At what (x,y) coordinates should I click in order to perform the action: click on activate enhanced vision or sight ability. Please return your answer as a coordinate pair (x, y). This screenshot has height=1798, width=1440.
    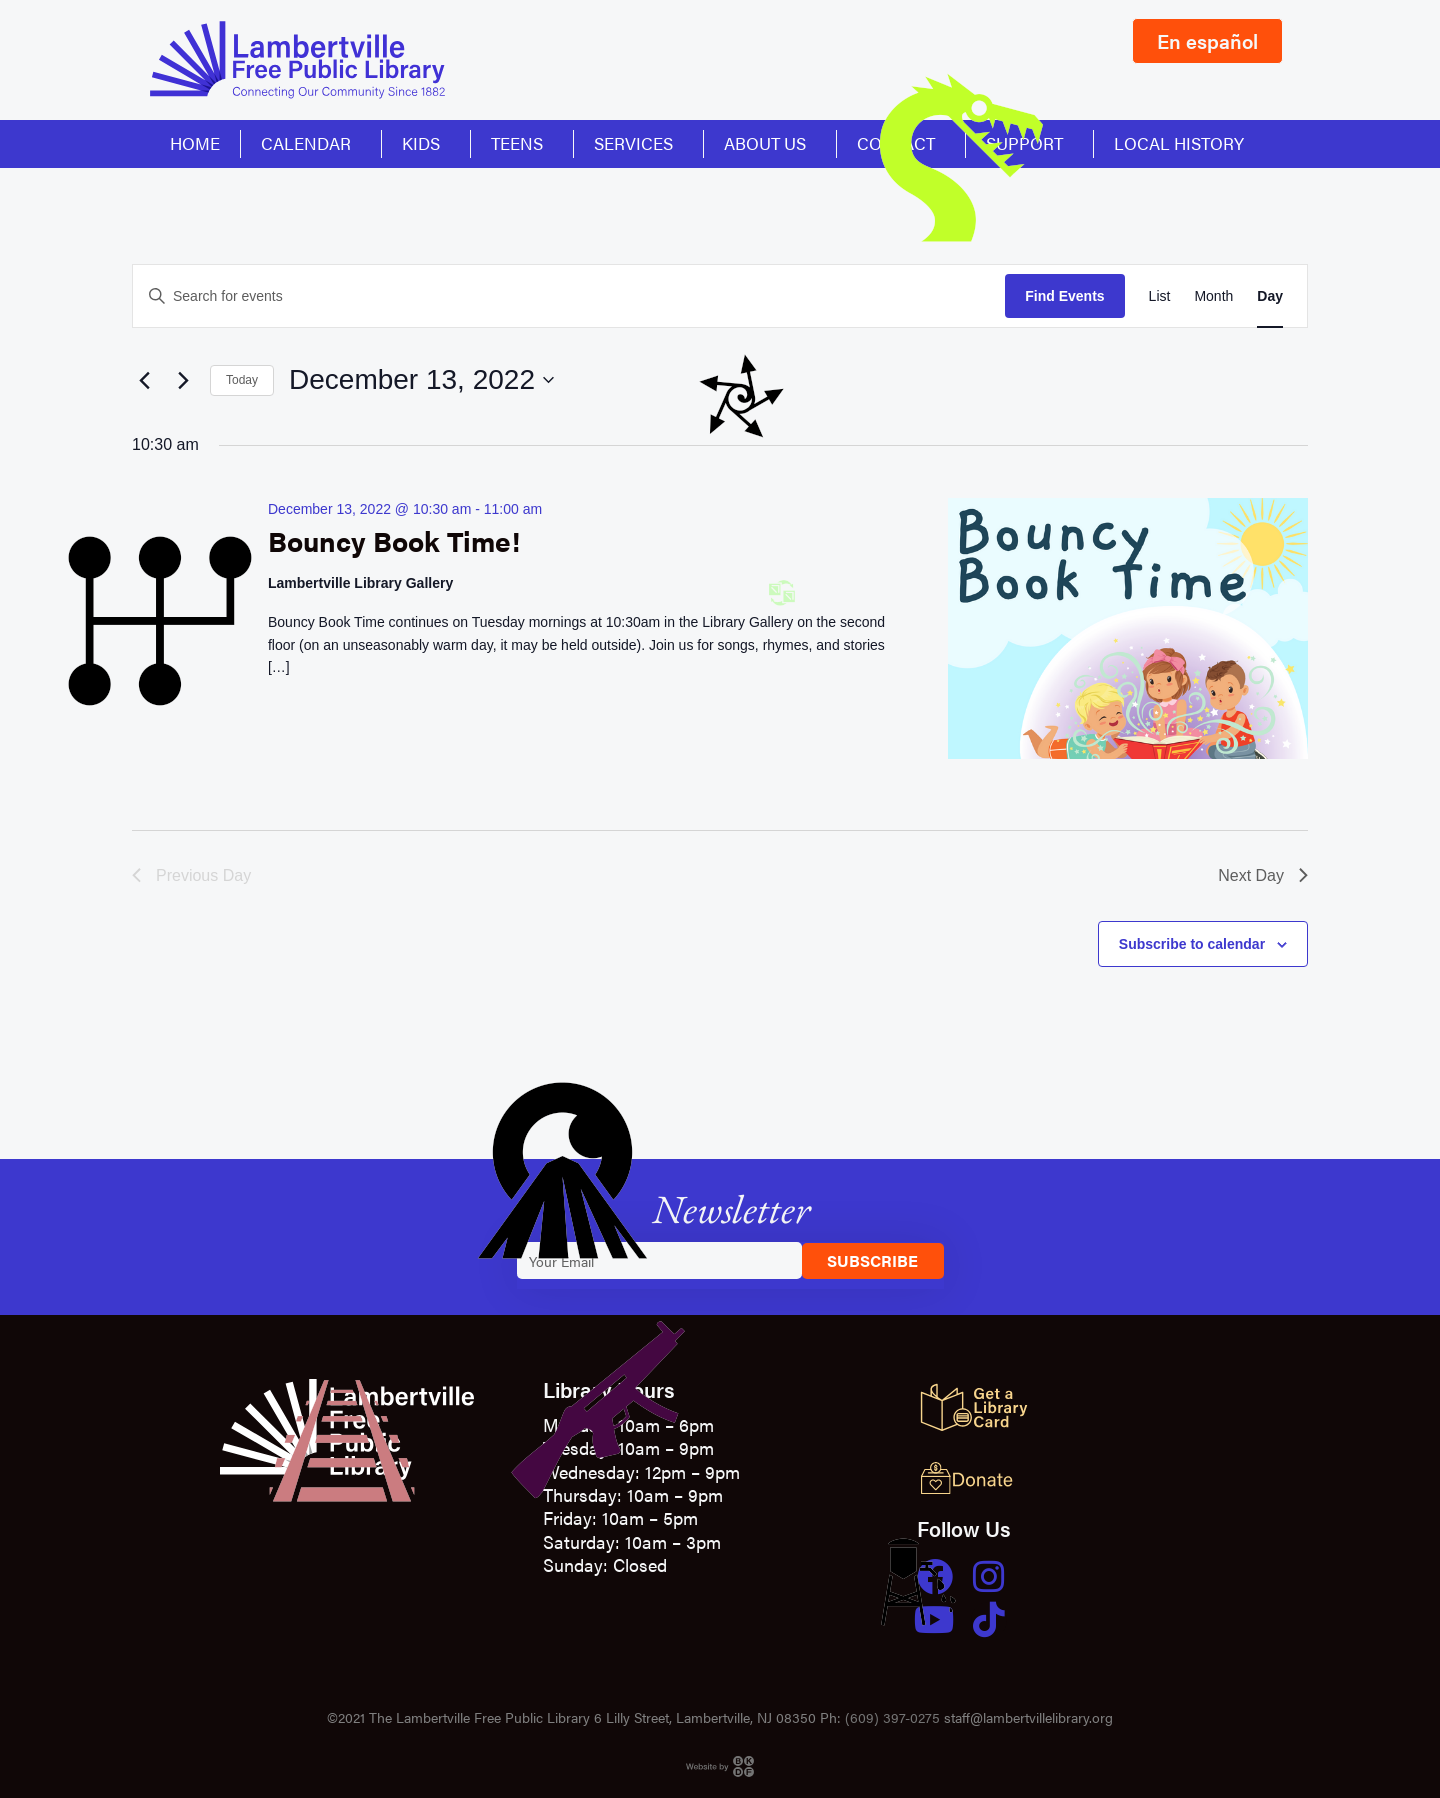
    Looking at the image, I should click on (562, 1170).